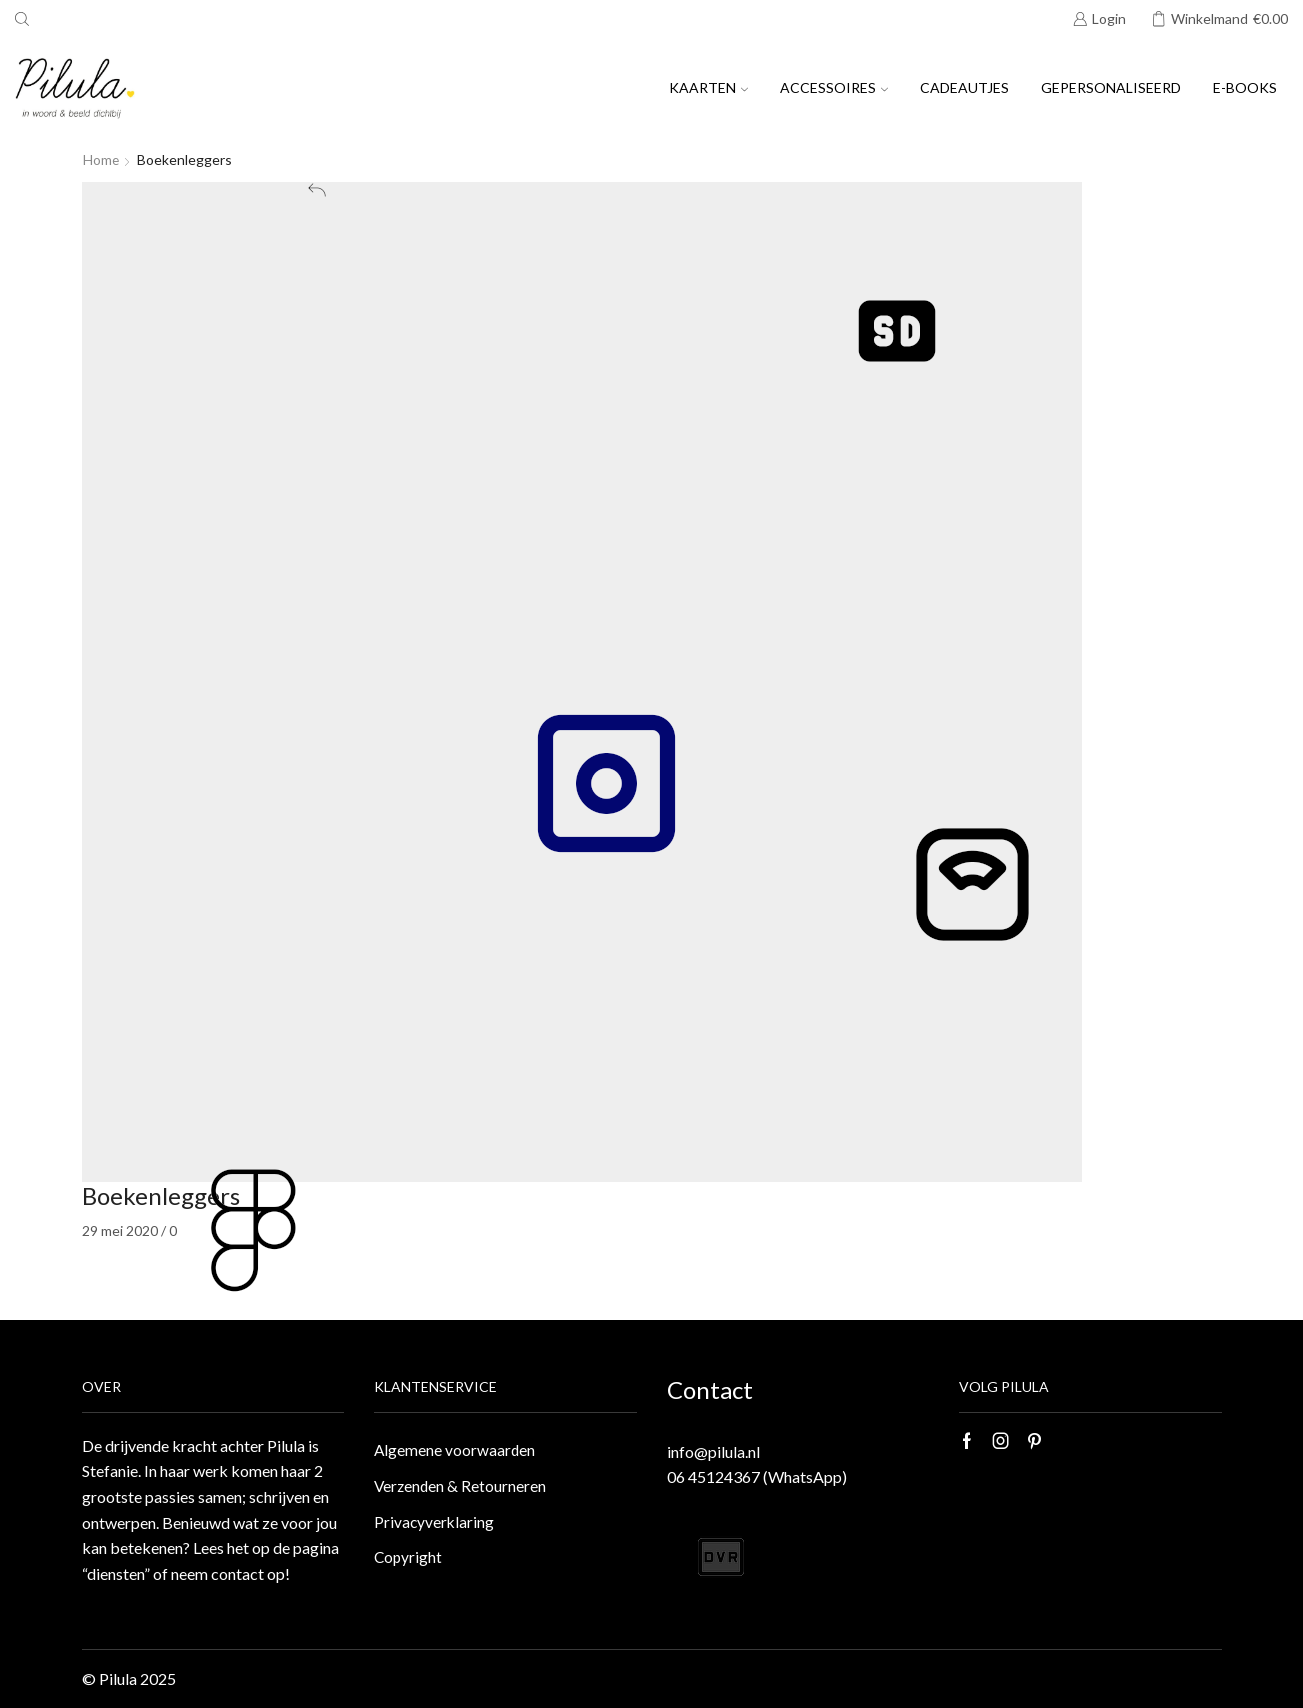 This screenshot has height=1708, width=1303. What do you see at coordinates (897, 331) in the screenshot?
I see `indicates standard definition video quality` at bounding box center [897, 331].